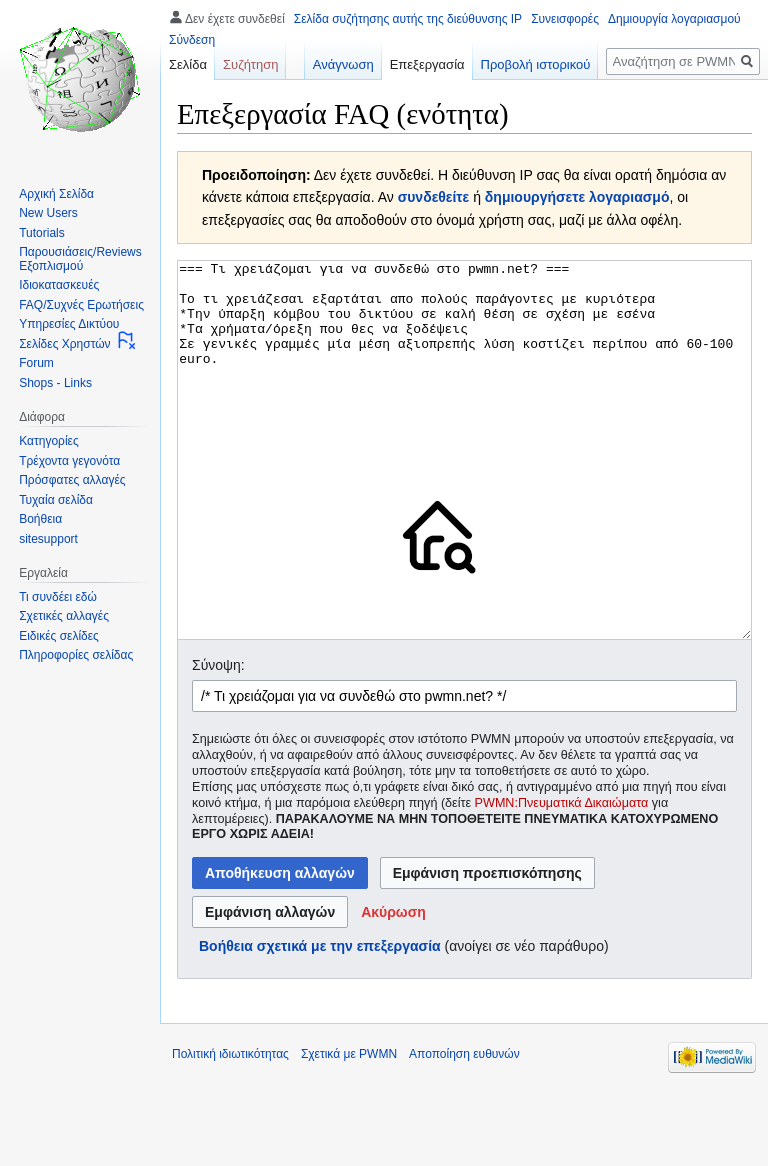 The height and width of the screenshot is (1166, 768). Describe the element at coordinates (125, 339) in the screenshot. I see `remove a flagged item` at that location.